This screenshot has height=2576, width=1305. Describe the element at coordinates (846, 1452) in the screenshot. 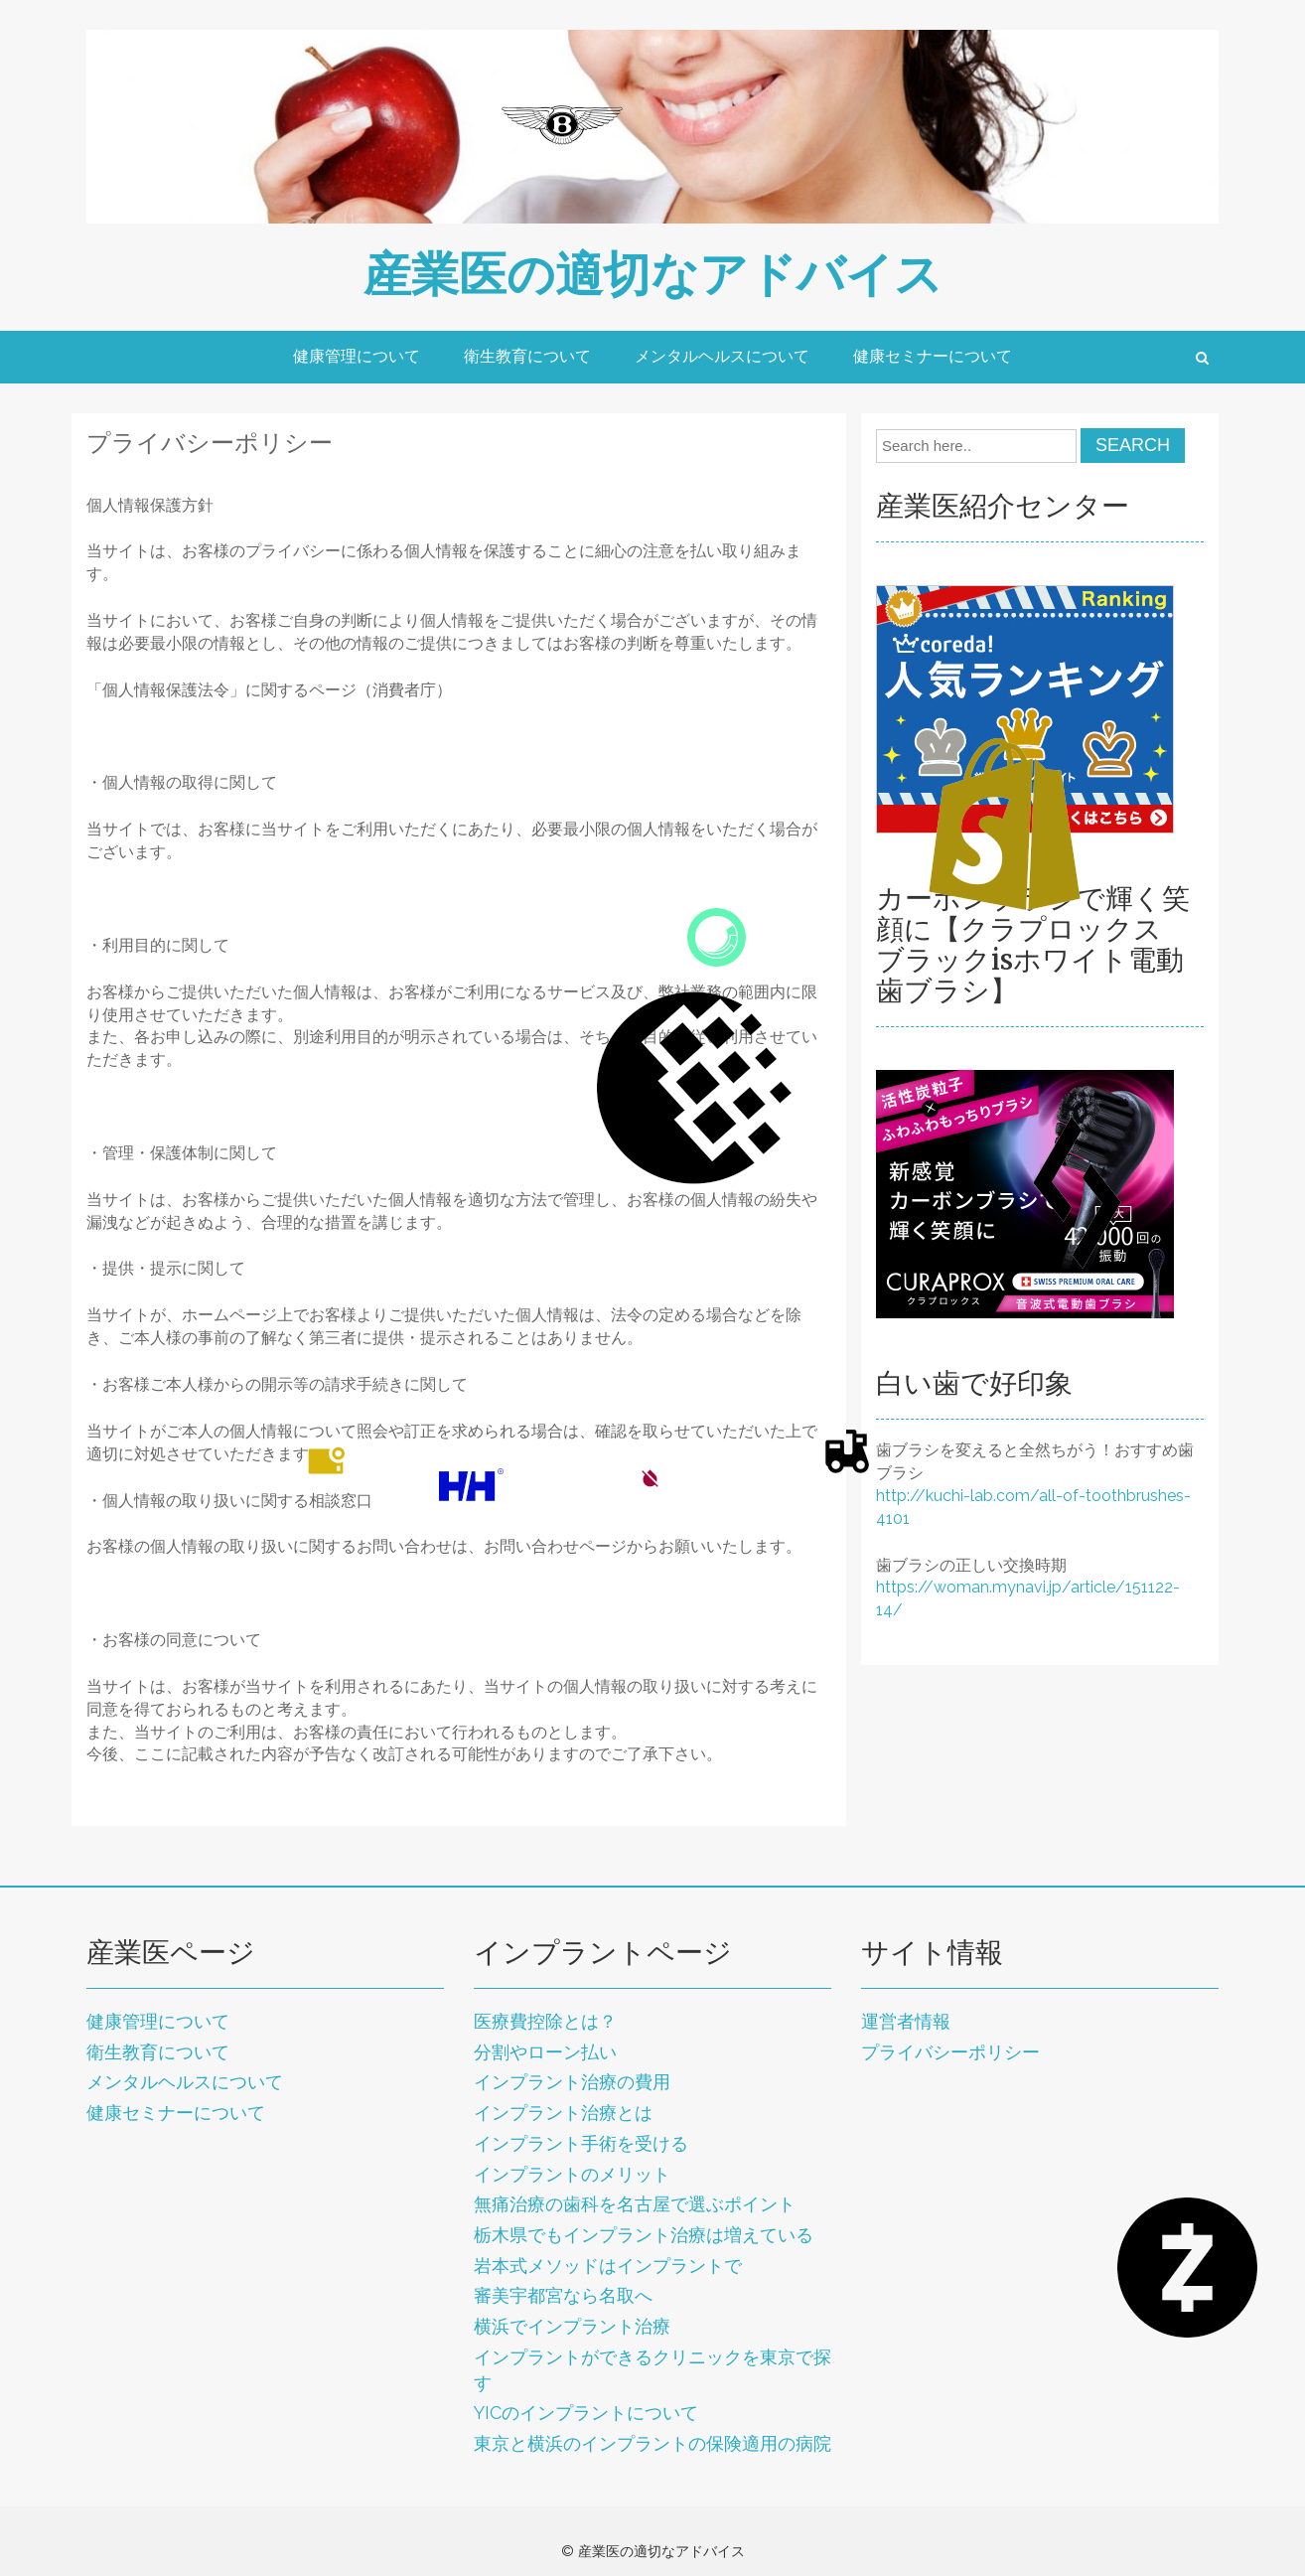

I see `select e-bike as transportation mode` at that location.